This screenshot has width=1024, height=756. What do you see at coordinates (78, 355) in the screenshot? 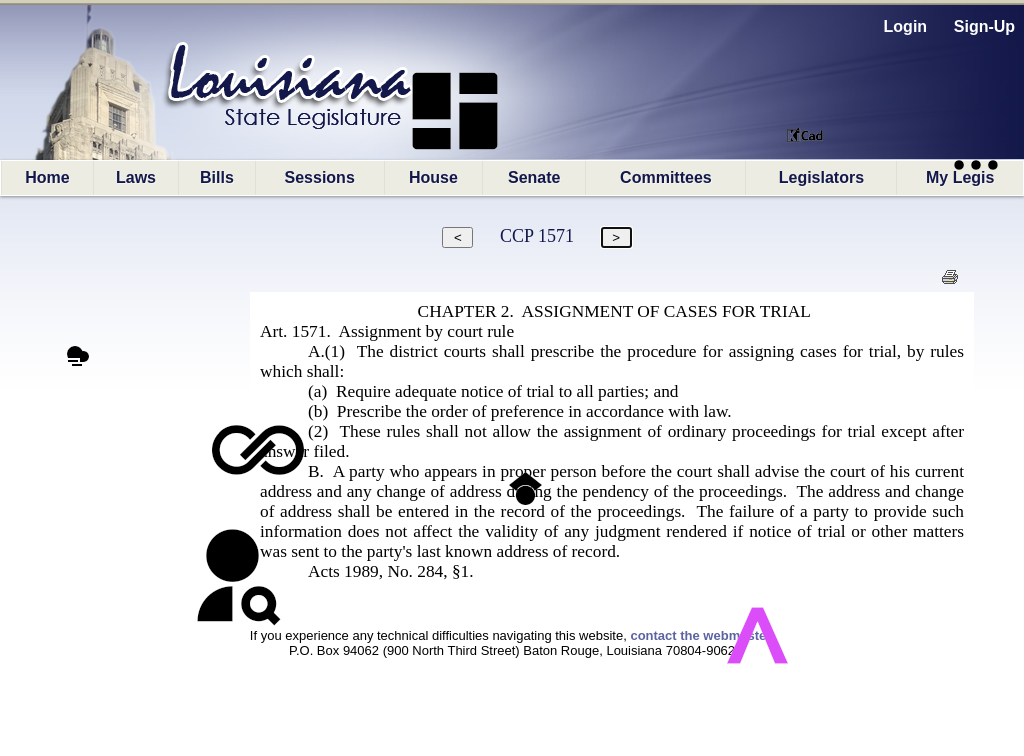
I see `indicates windy weather conditions` at bounding box center [78, 355].